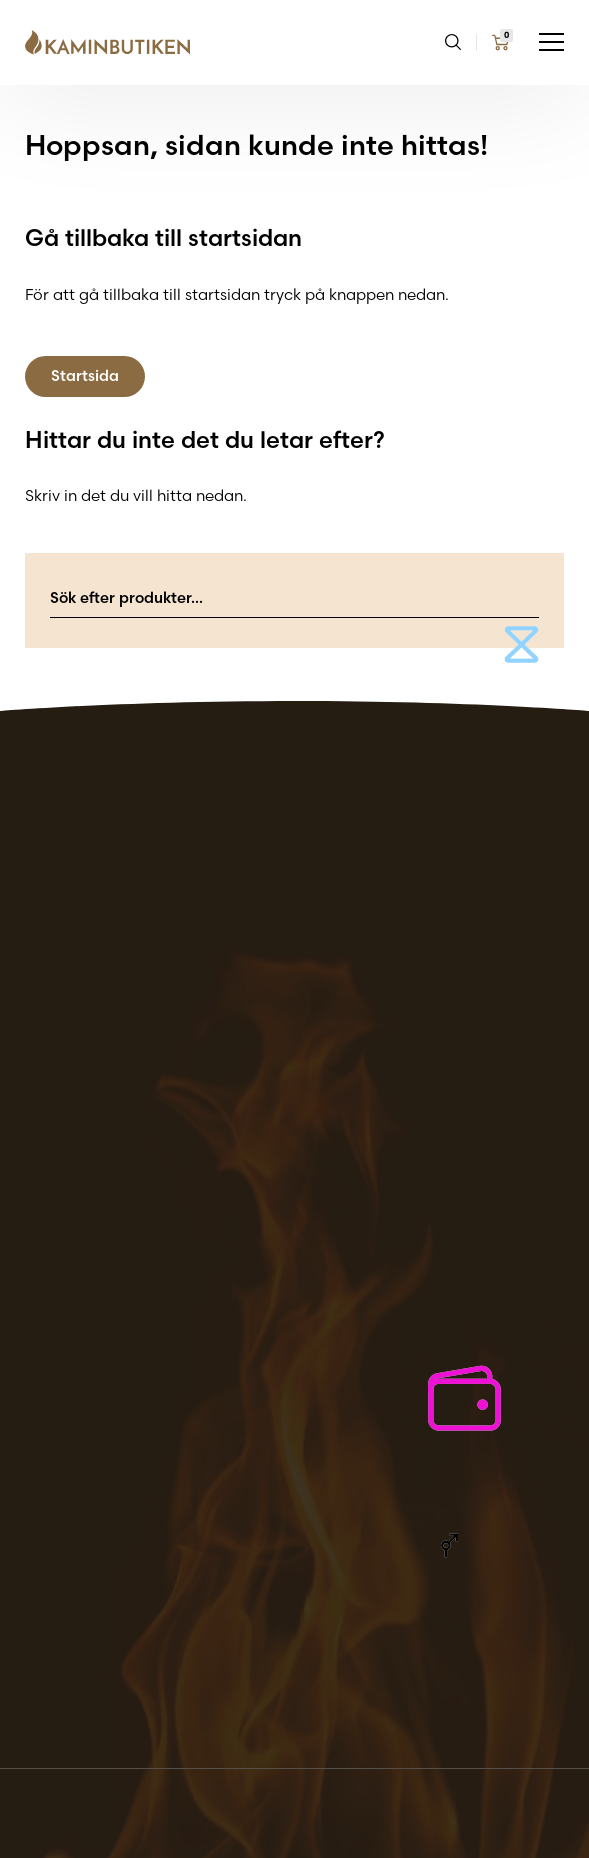  I want to click on take the last right exit at the roundabout, so click(449, 1545).